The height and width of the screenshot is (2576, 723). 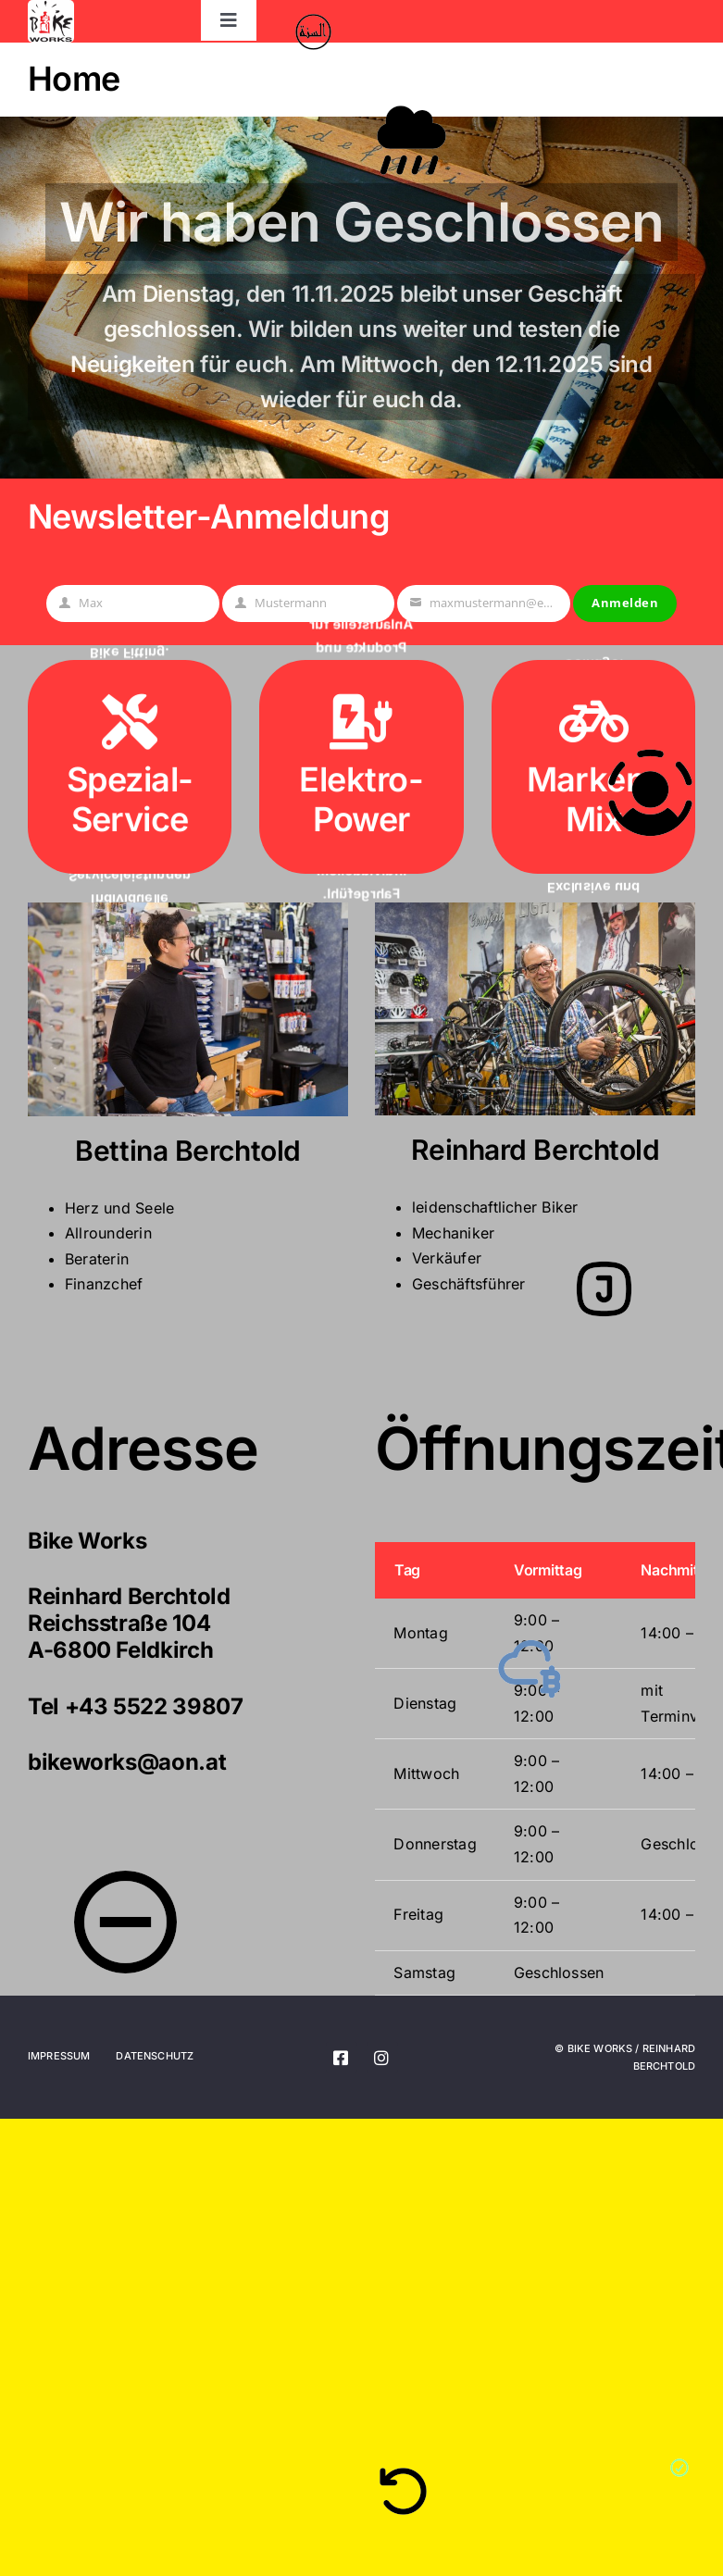 I want to click on incomplete or pending user profile, so click(x=650, y=792).